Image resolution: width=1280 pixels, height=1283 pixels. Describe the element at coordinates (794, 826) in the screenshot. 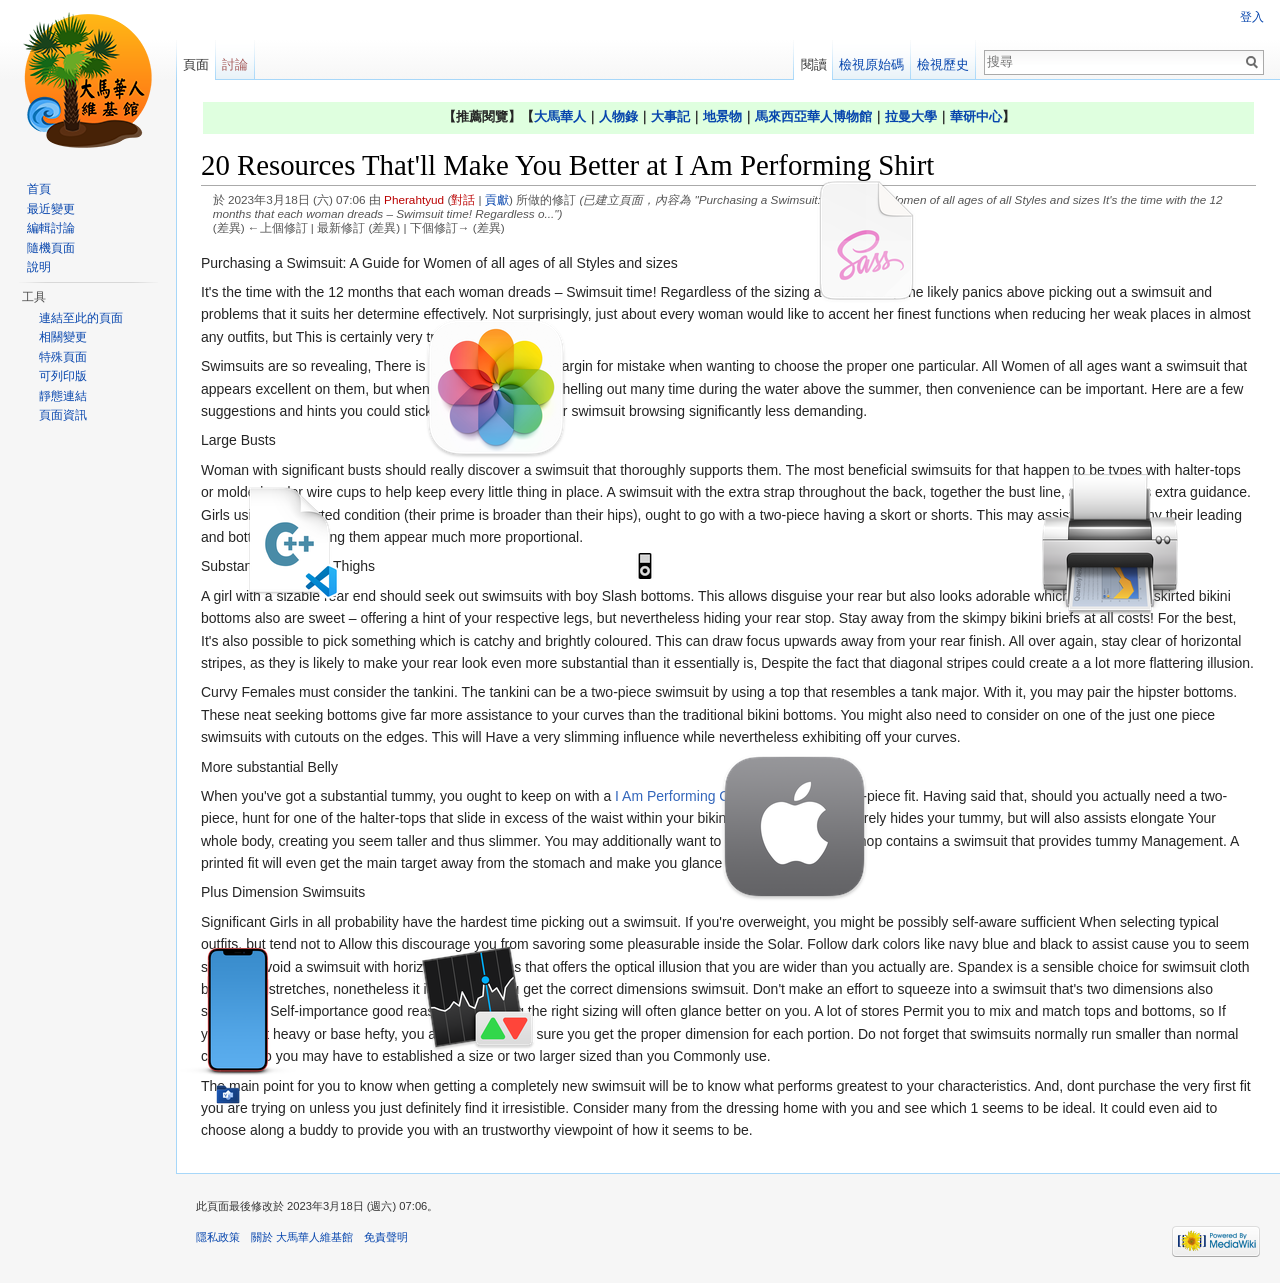

I see `access Apple ID account settings` at that location.